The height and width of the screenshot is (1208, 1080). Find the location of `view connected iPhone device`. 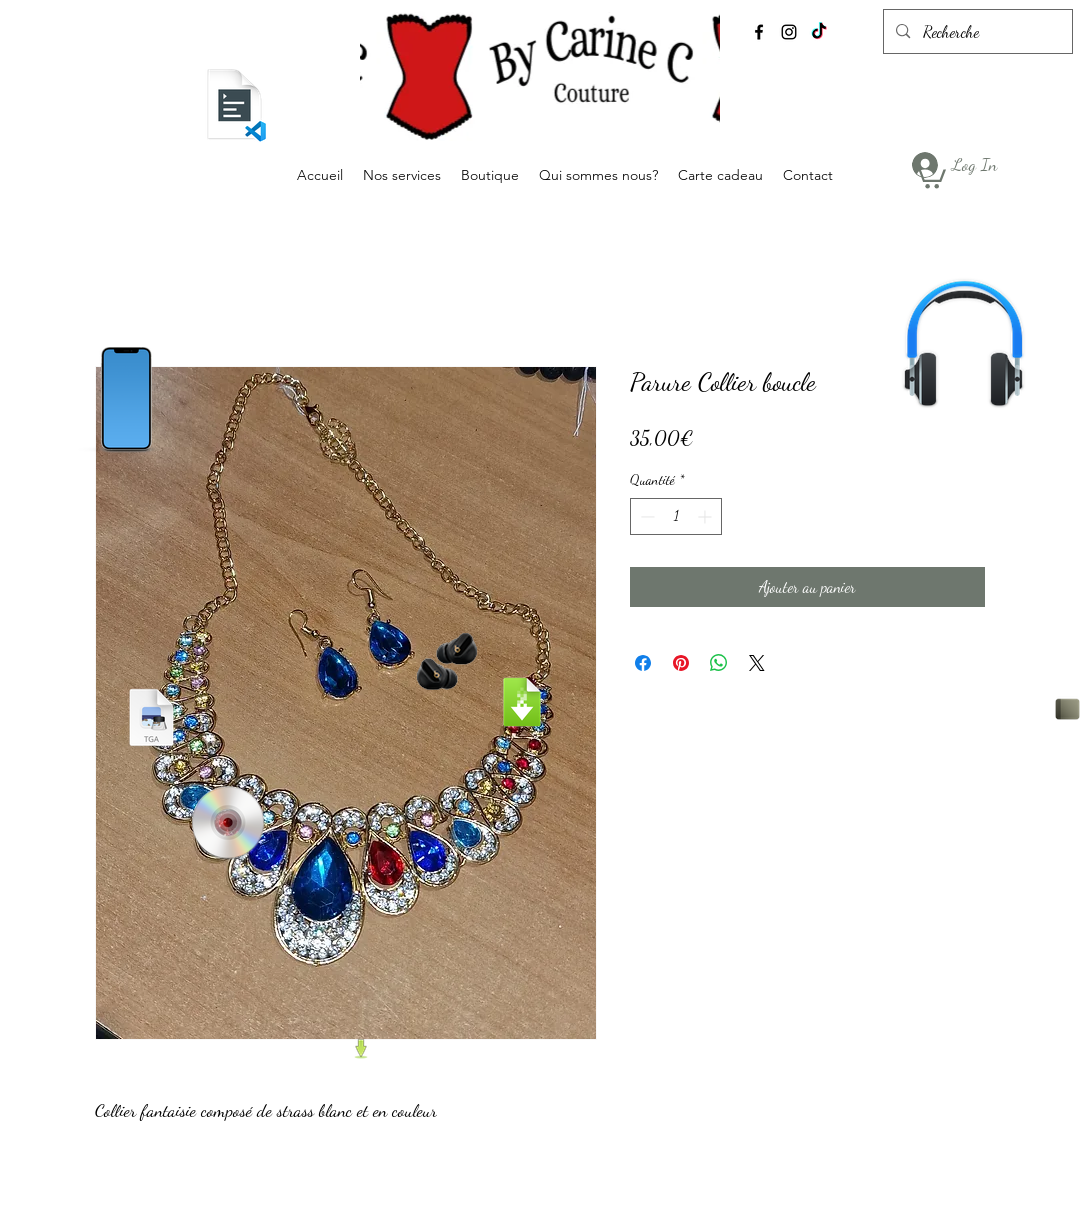

view connected iPhone device is located at coordinates (126, 400).